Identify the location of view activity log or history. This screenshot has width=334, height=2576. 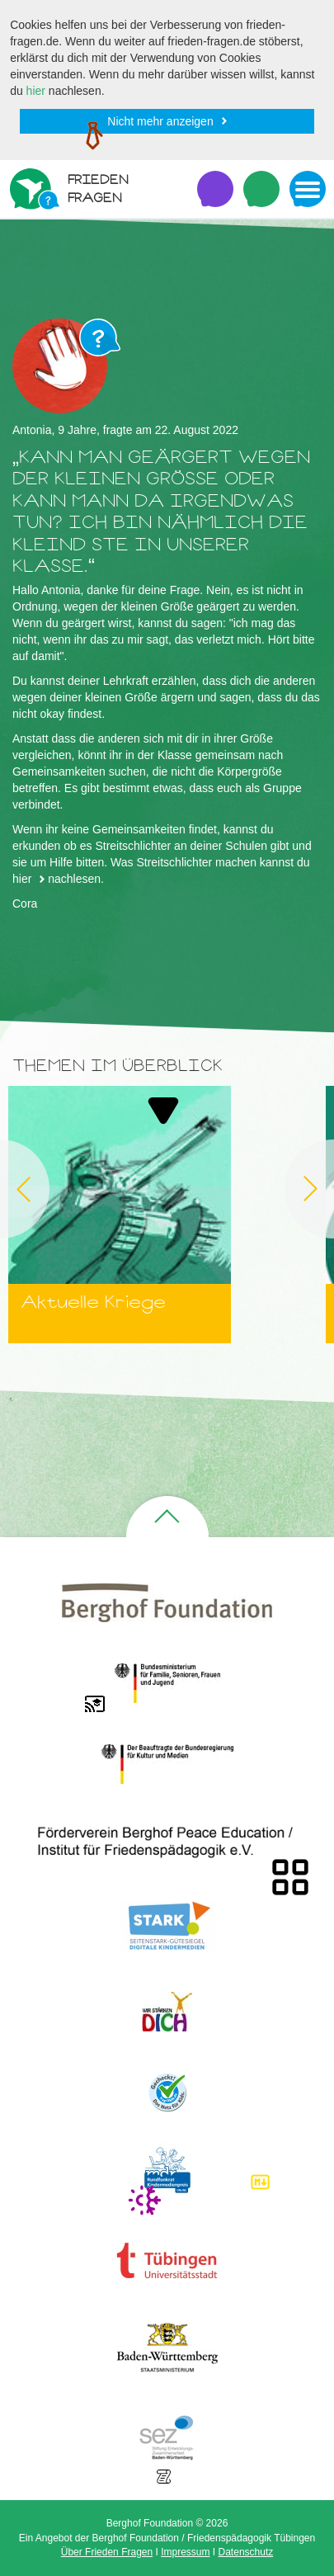
(163, 2476).